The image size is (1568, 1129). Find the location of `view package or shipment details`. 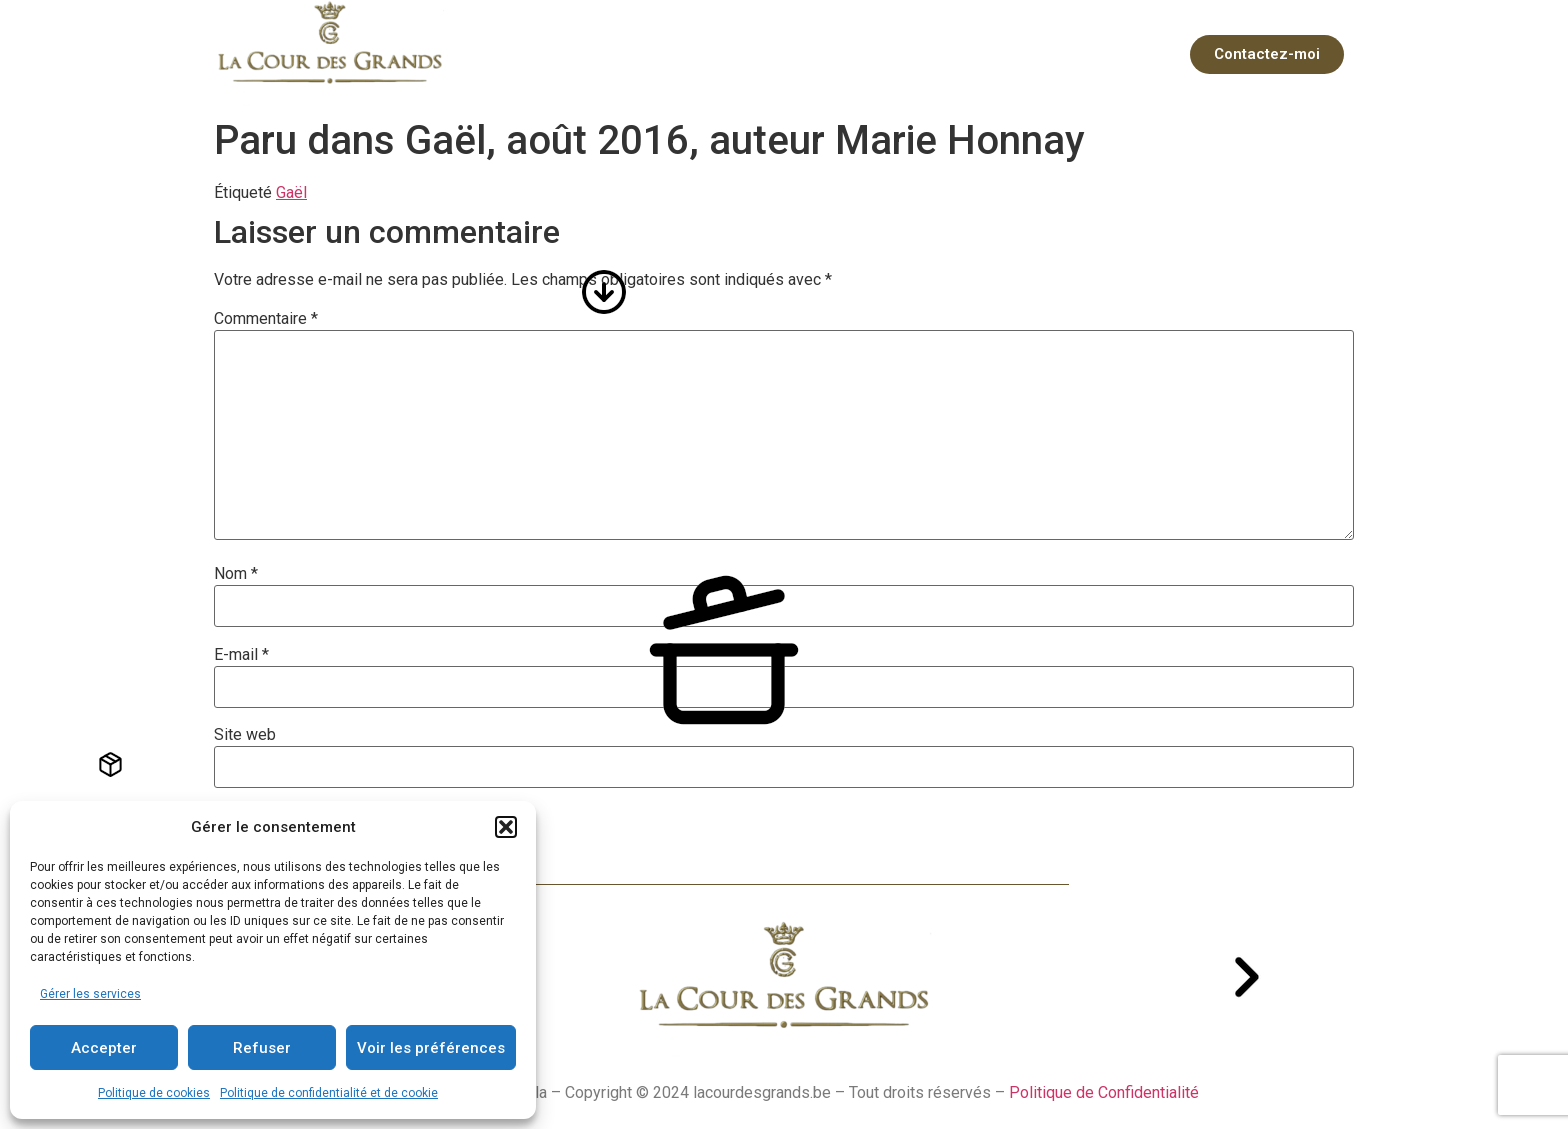

view package or shipment details is located at coordinates (110, 764).